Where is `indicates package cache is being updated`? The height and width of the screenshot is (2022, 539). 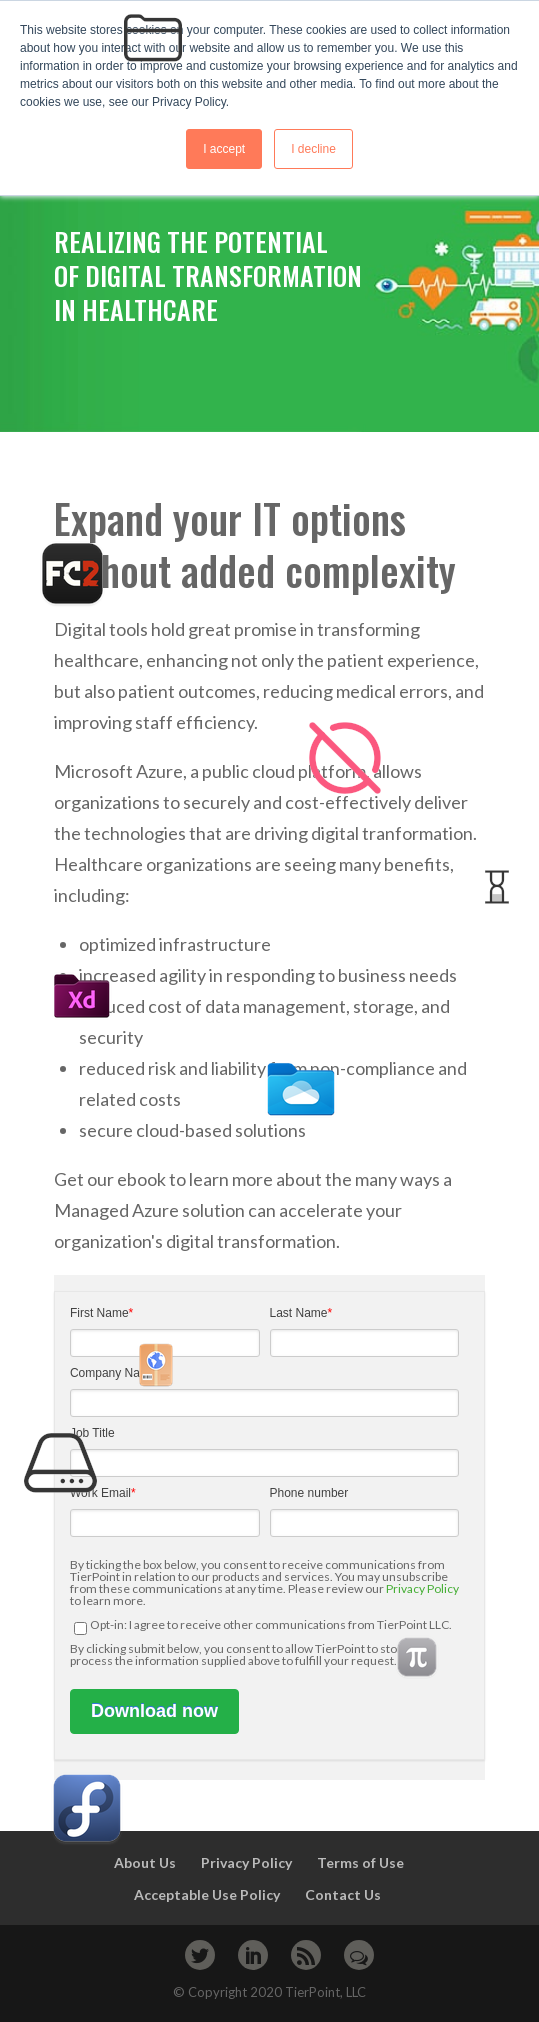
indicates package cache is being updated is located at coordinates (156, 1365).